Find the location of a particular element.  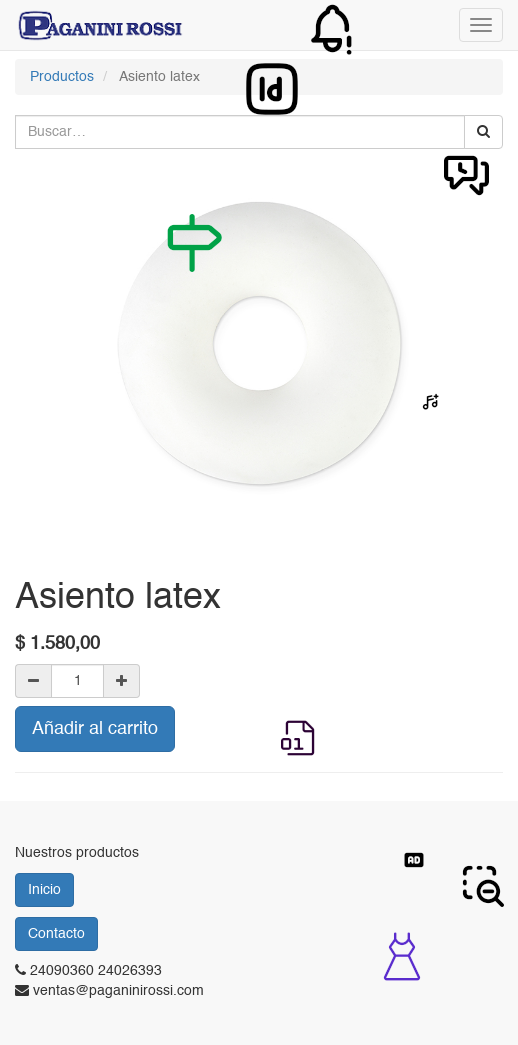

open Adobe InDesign is located at coordinates (272, 89).